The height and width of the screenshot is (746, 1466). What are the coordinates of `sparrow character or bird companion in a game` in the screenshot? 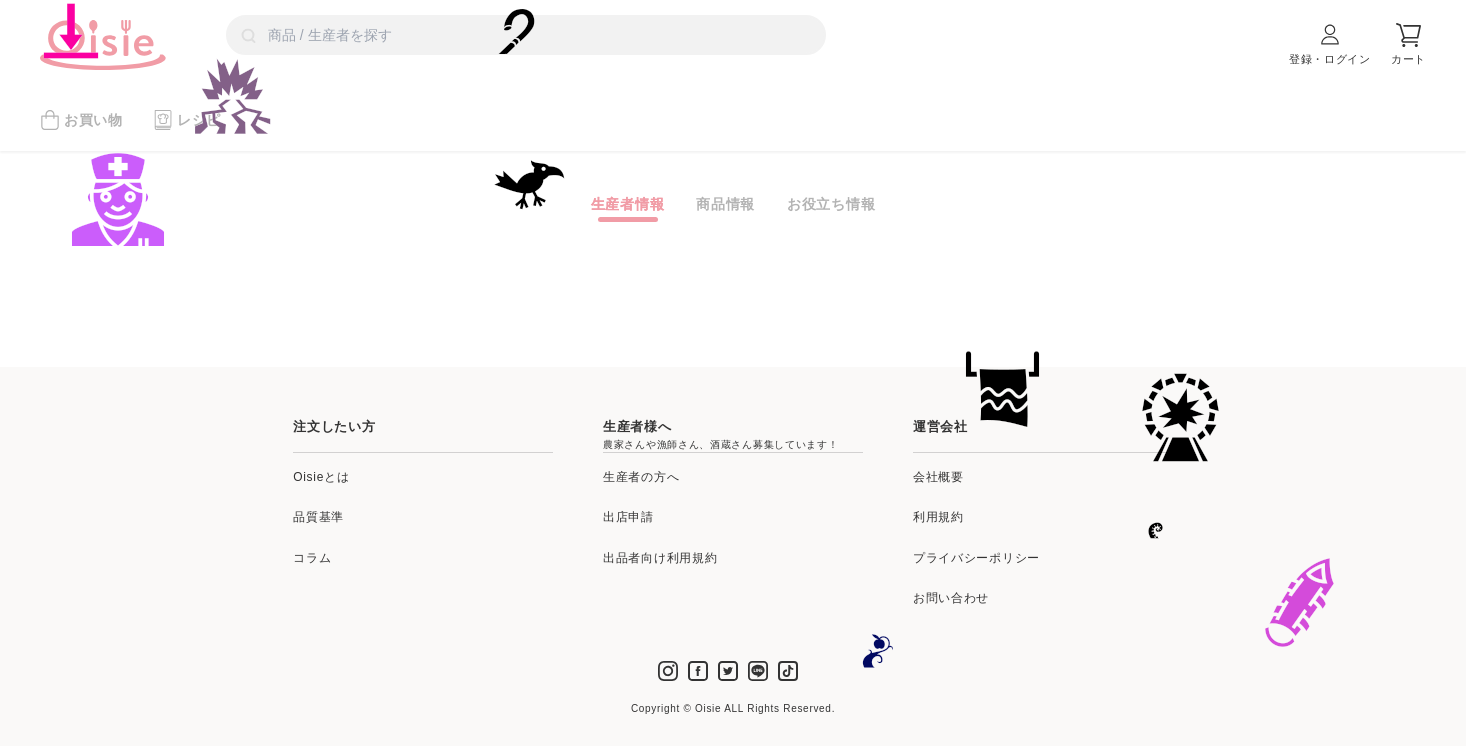 It's located at (528, 183).